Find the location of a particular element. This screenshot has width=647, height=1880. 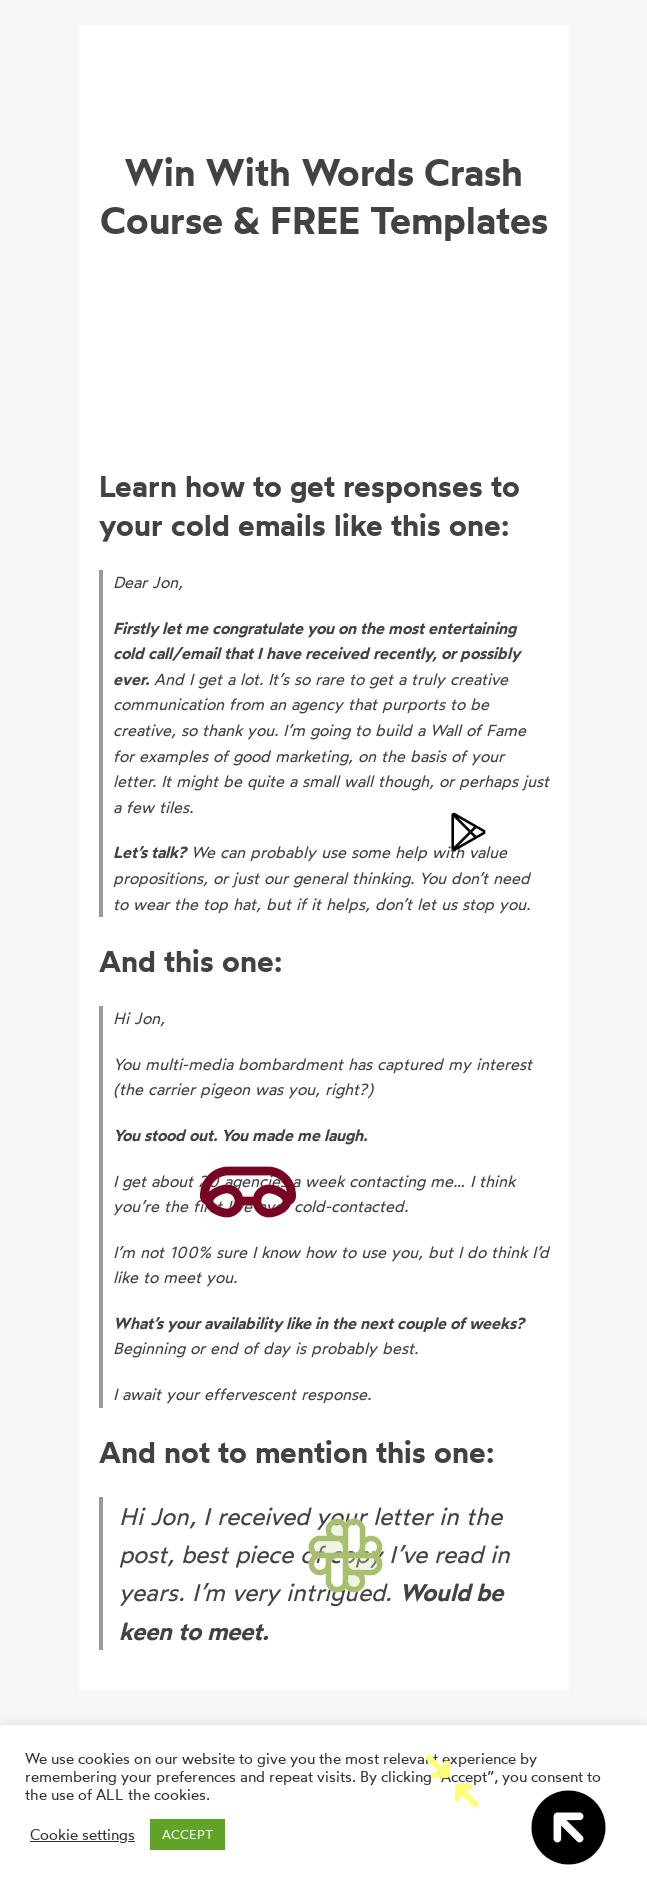

navigate back to previous screen is located at coordinates (568, 1827).